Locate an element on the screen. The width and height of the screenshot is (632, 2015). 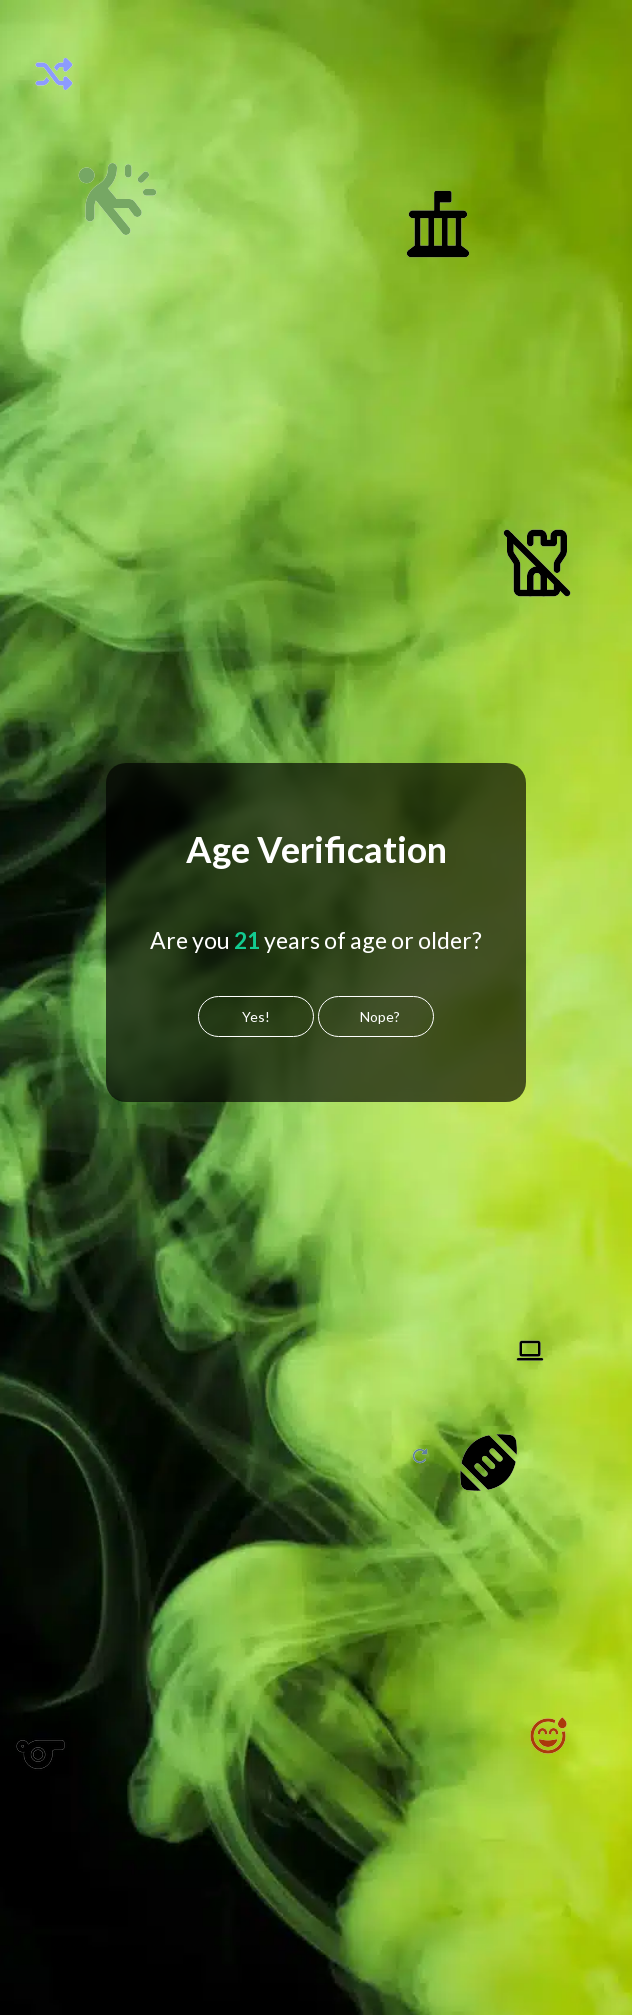
redo the last undone action is located at coordinates (420, 1456).